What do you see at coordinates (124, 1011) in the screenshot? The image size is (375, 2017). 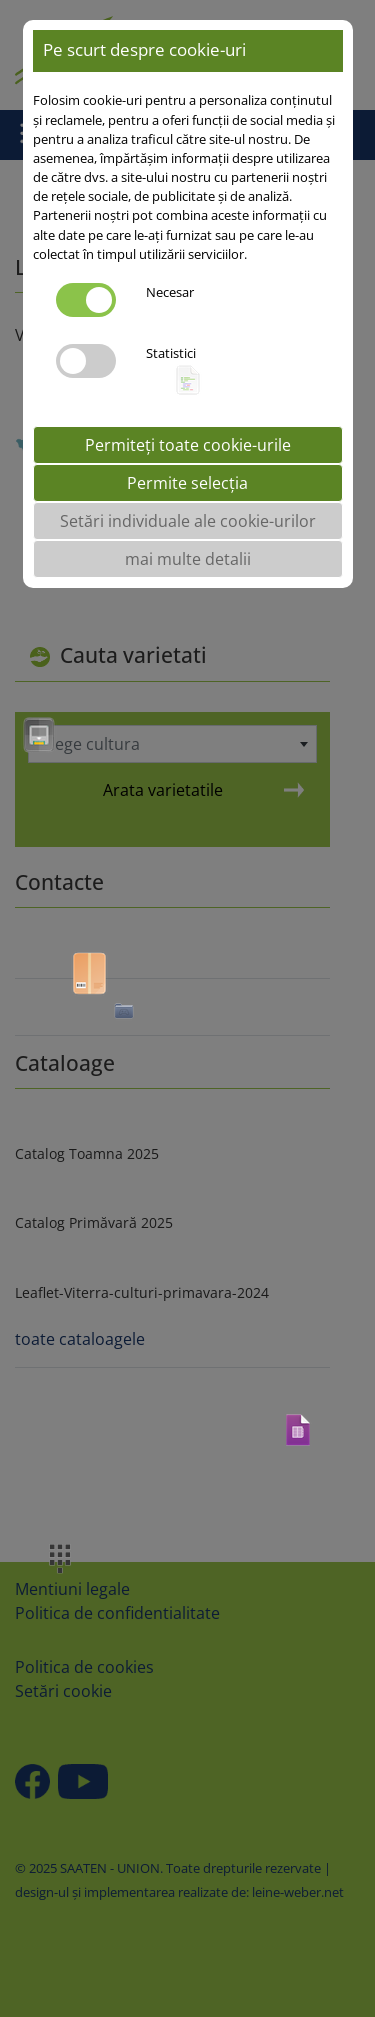 I see `open your games folder` at bounding box center [124, 1011].